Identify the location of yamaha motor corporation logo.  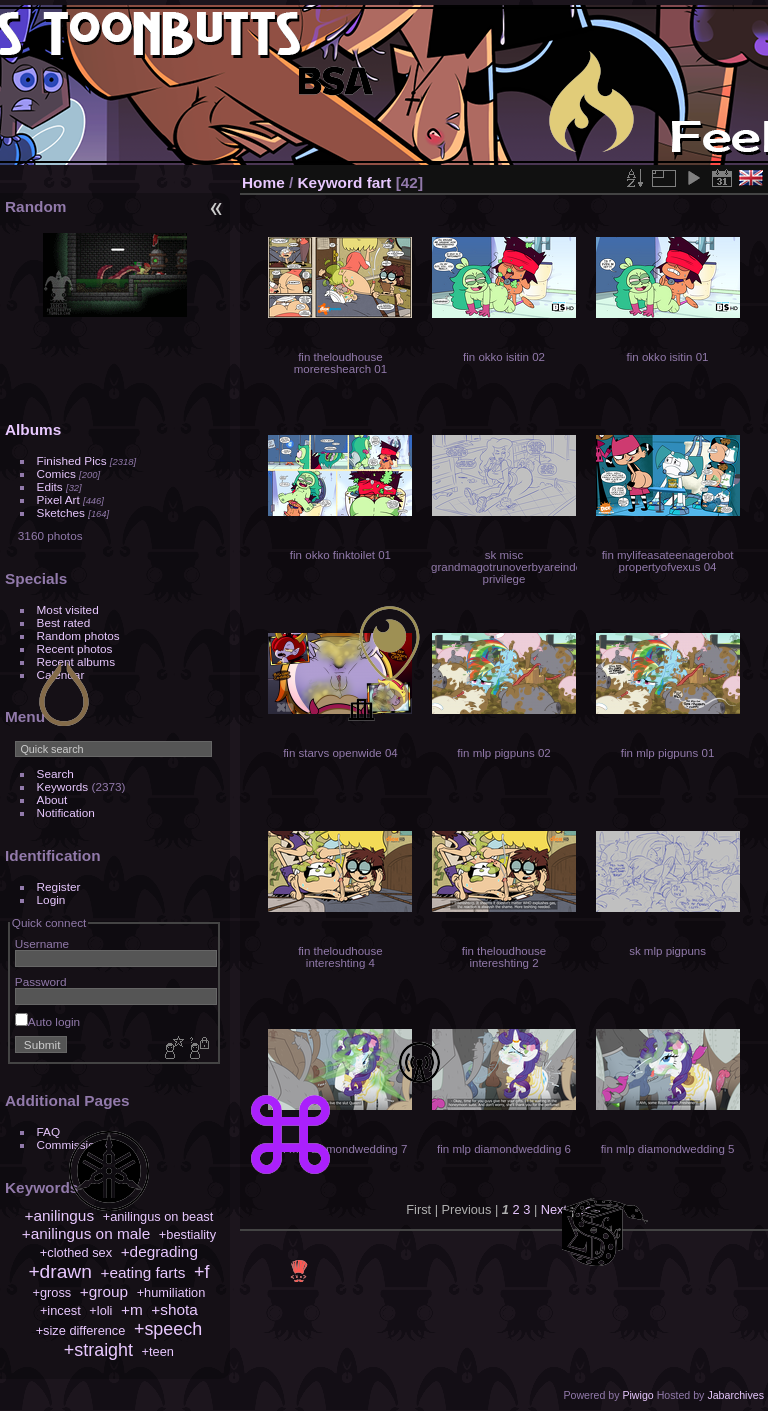
(109, 1171).